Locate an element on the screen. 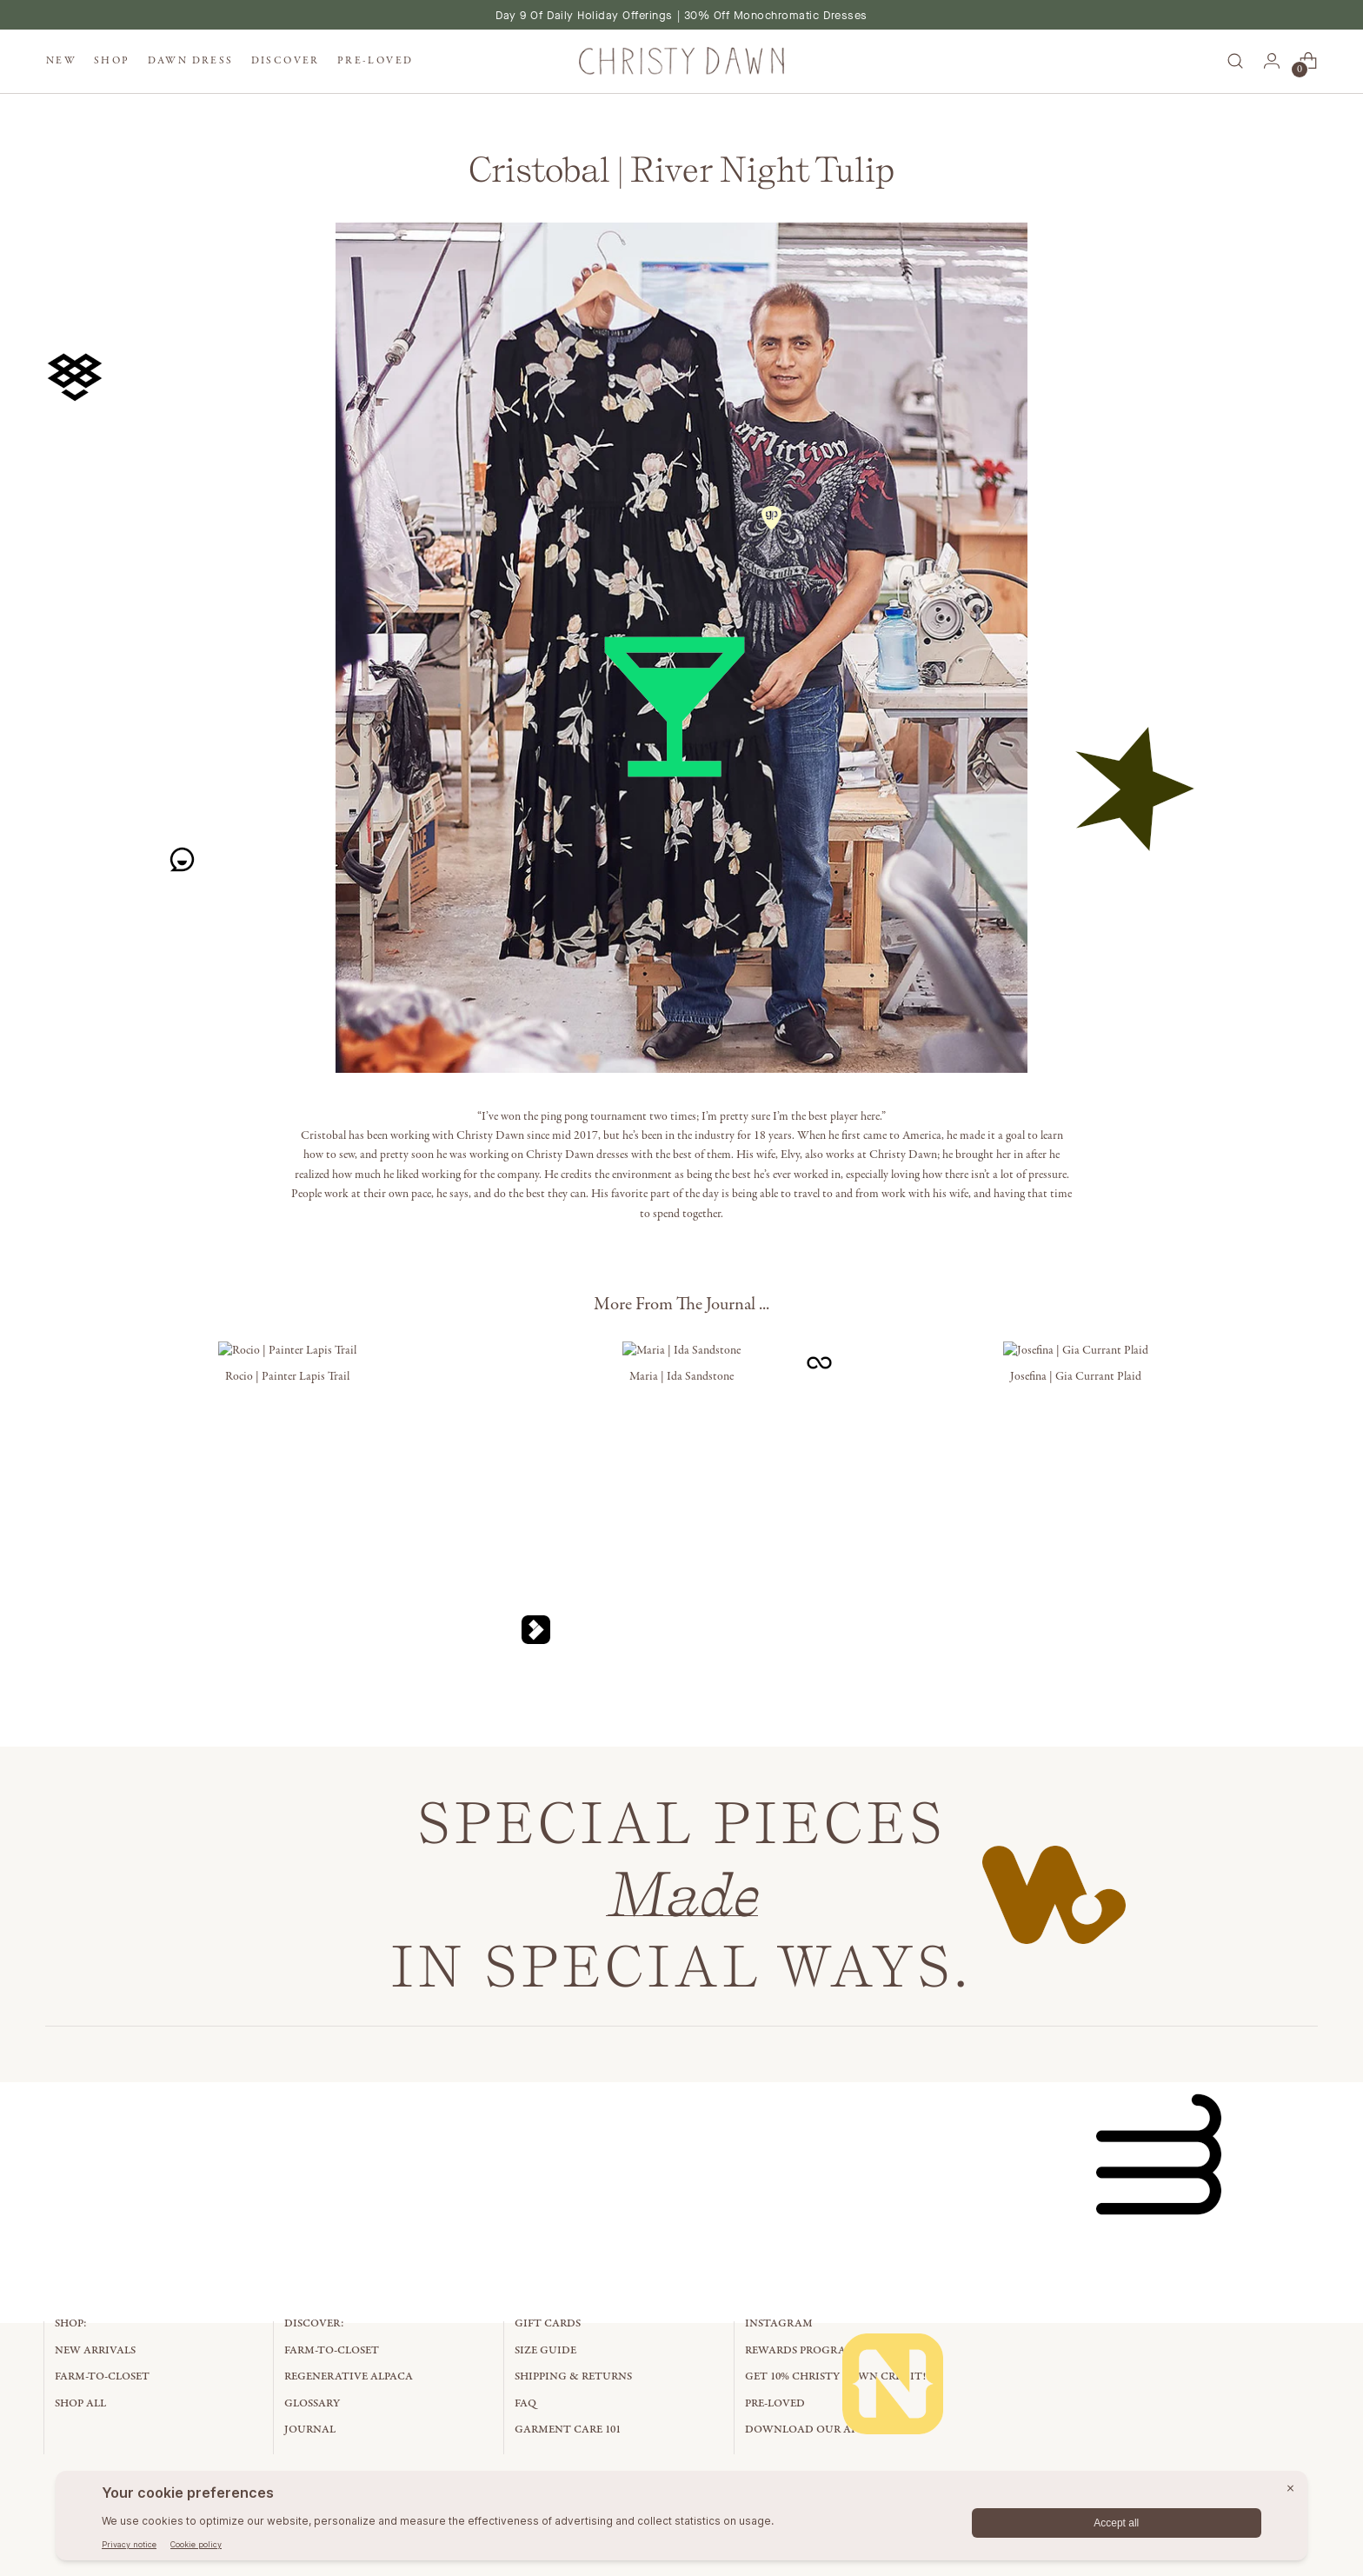  netim domain registrar logo is located at coordinates (1054, 1894).